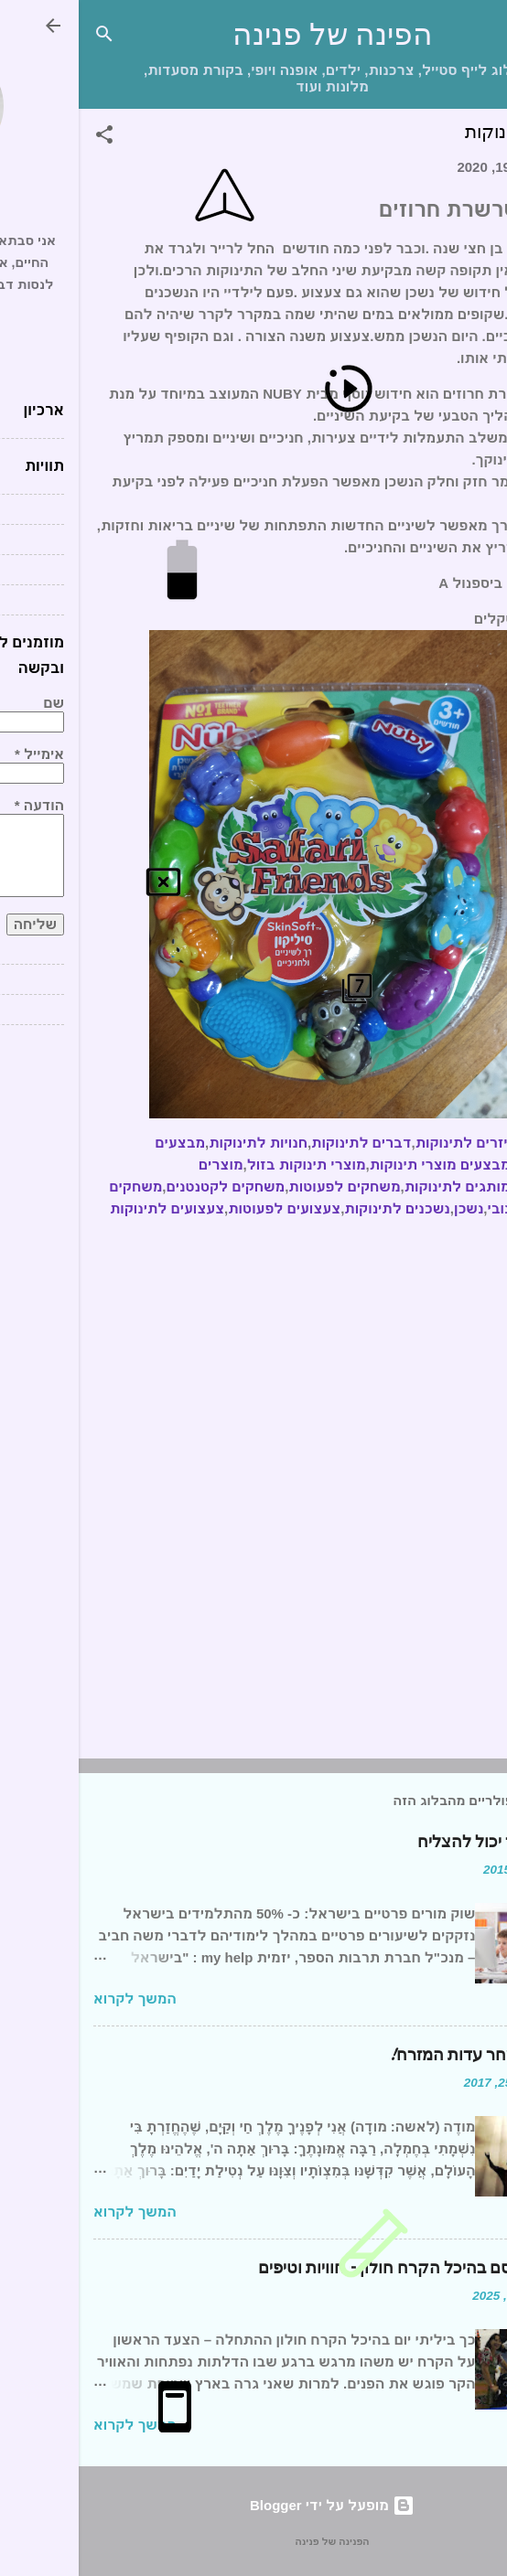 This screenshot has height=2576, width=507. Describe the element at coordinates (373, 2243) in the screenshot. I see `access lab or experimental features` at that location.